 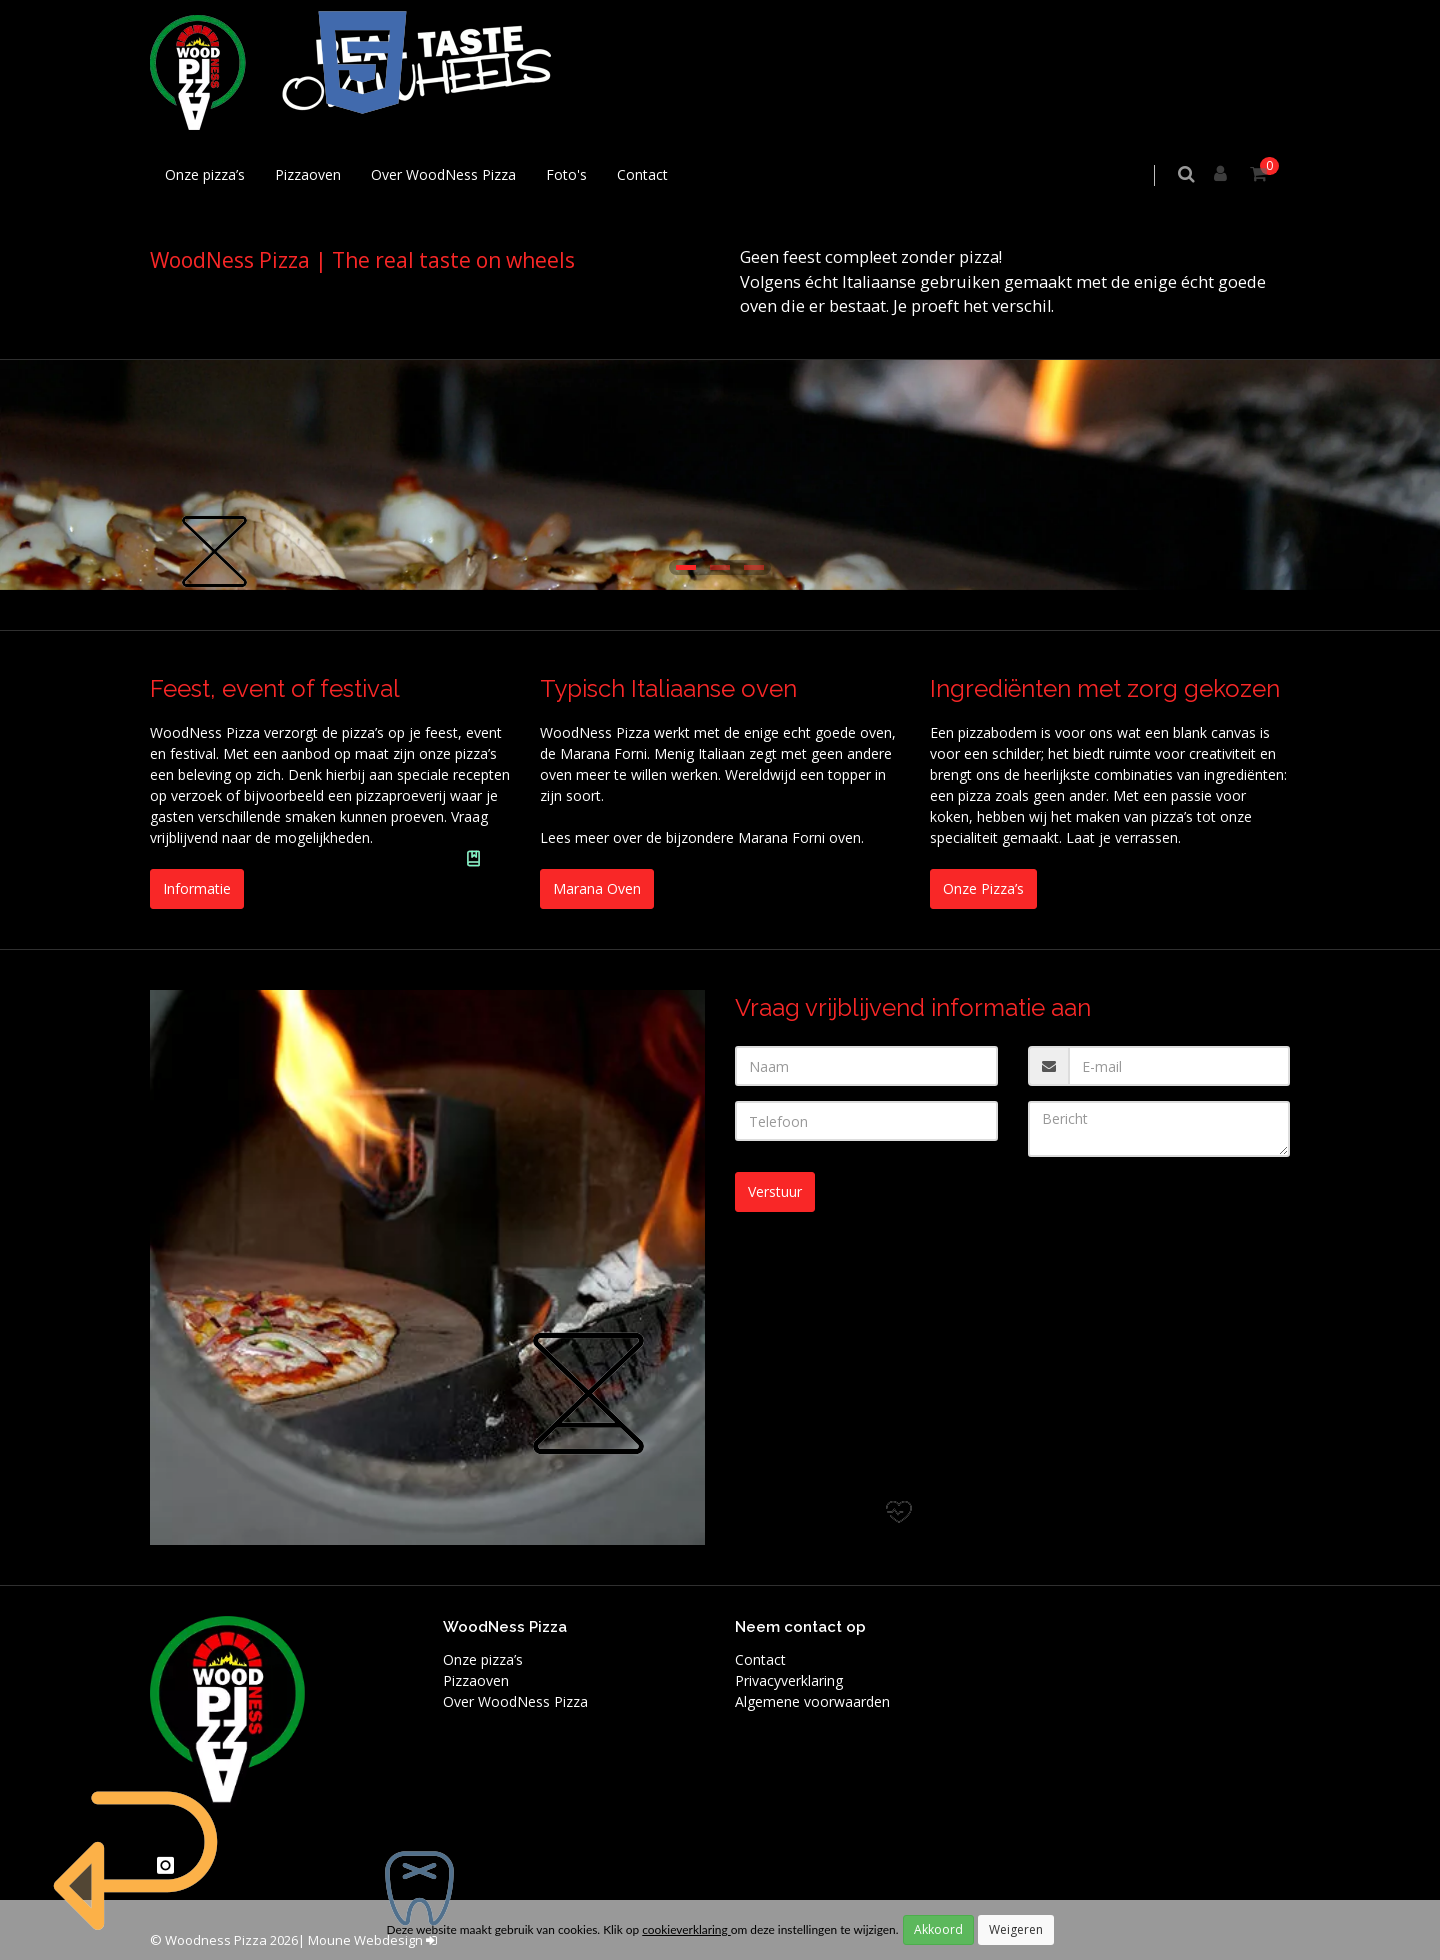 What do you see at coordinates (419, 1888) in the screenshot?
I see `access dental health information` at bounding box center [419, 1888].